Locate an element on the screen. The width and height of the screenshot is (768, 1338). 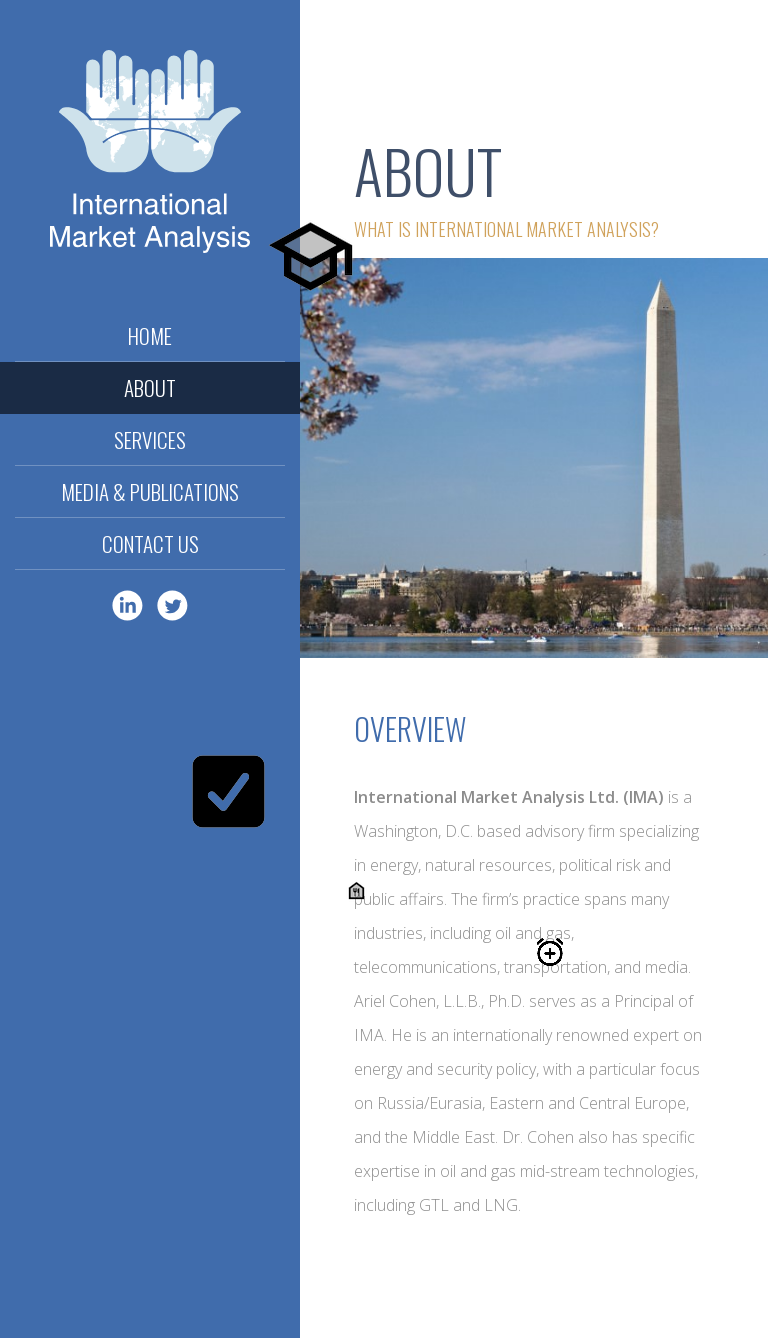
mark task as complete is located at coordinates (228, 791).